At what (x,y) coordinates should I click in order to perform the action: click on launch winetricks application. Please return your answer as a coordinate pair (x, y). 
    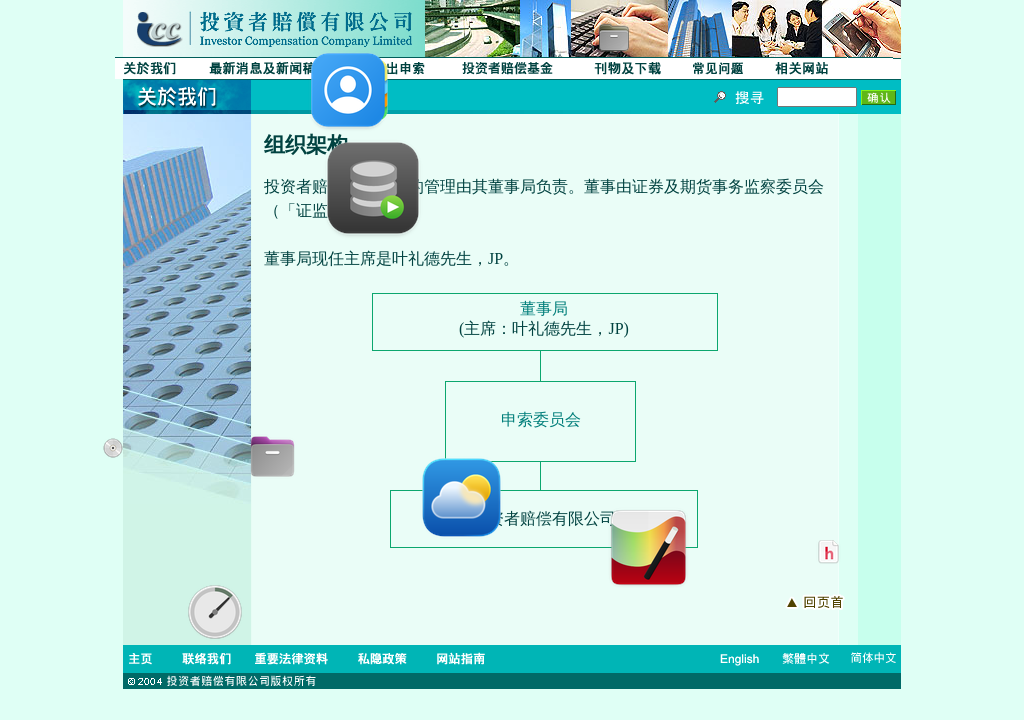
    Looking at the image, I should click on (648, 547).